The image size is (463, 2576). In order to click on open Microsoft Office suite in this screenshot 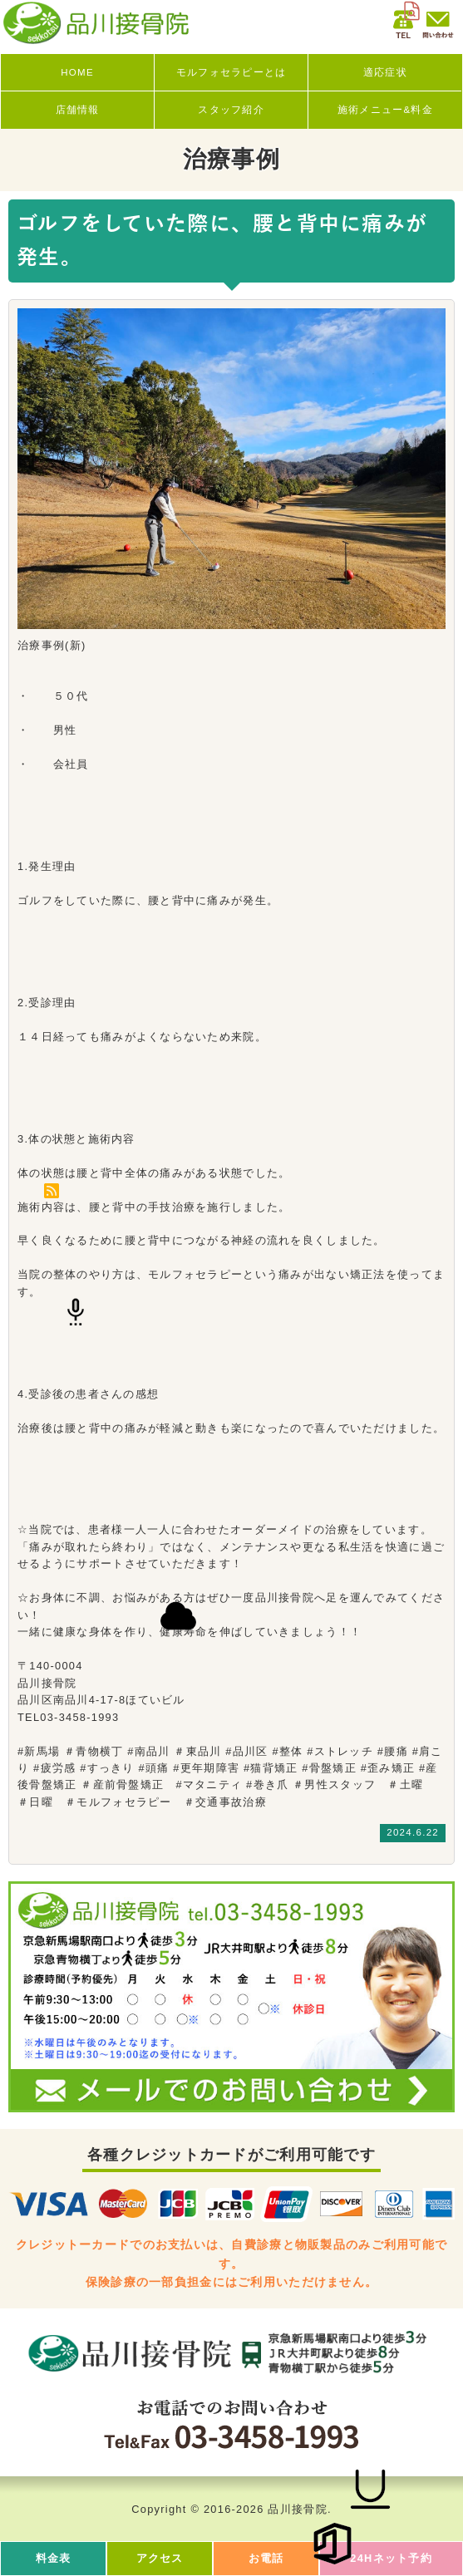, I will do `click(332, 2544)`.